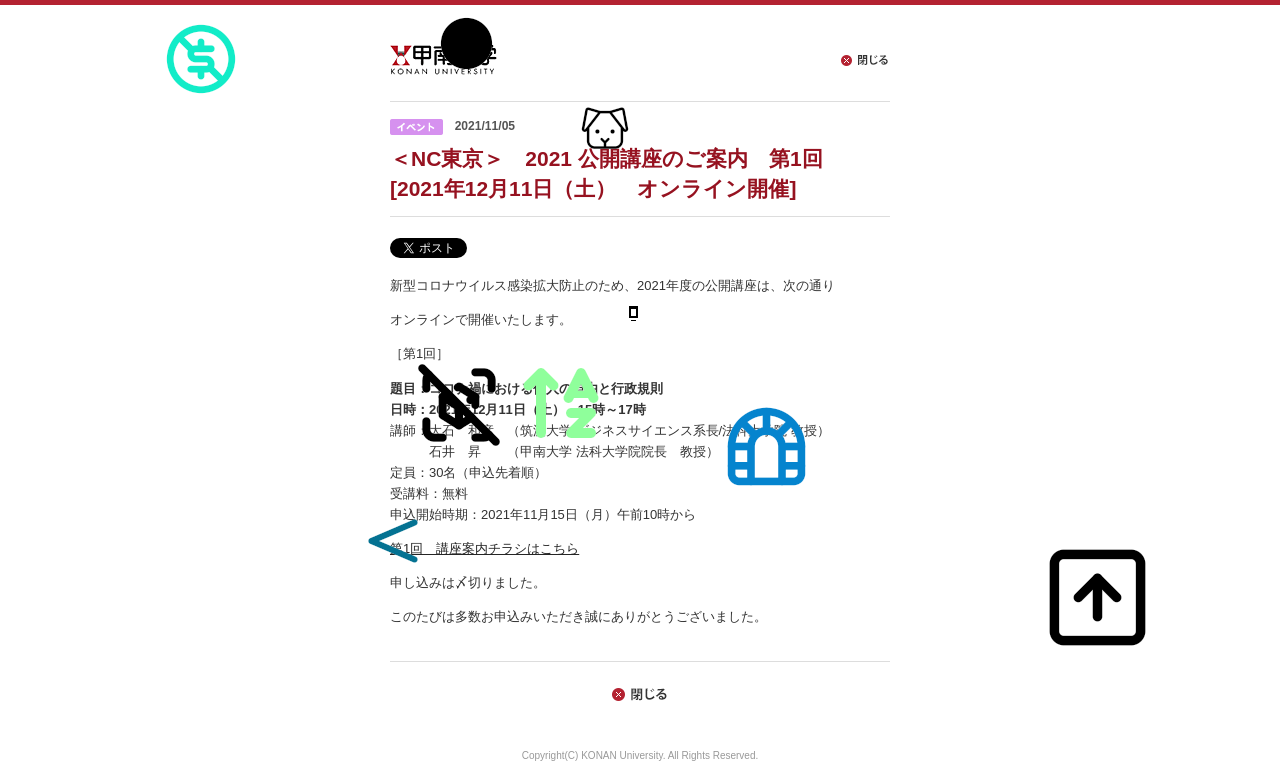  Describe the element at coordinates (766, 446) in the screenshot. I see `access tunnel or underground passage information` at that location.